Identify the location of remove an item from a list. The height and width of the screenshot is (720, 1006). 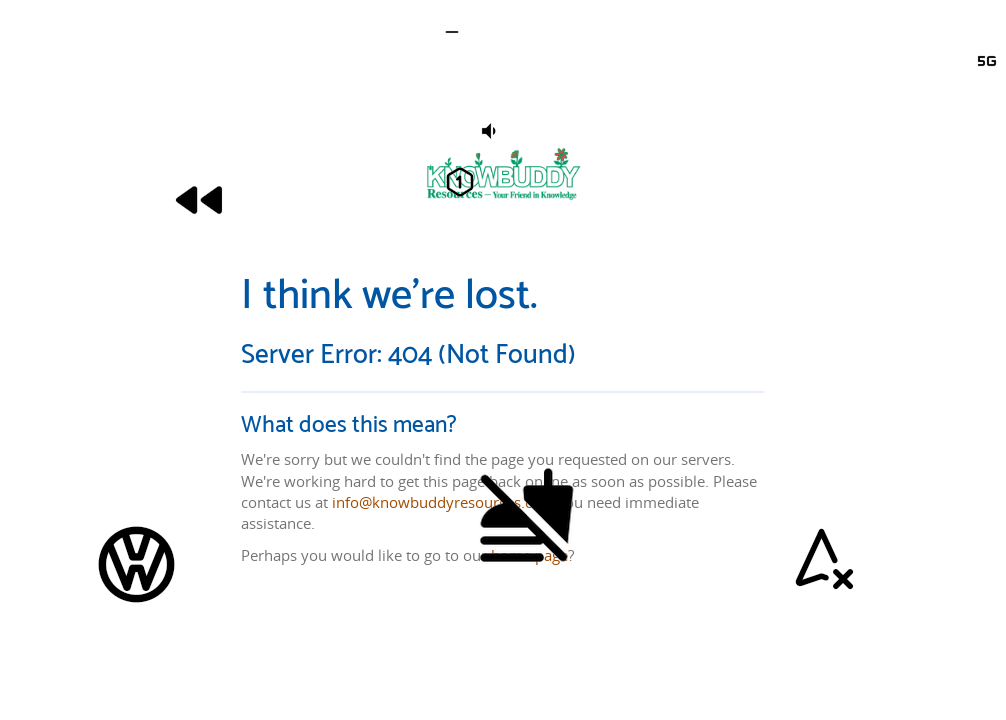
(452, 32).